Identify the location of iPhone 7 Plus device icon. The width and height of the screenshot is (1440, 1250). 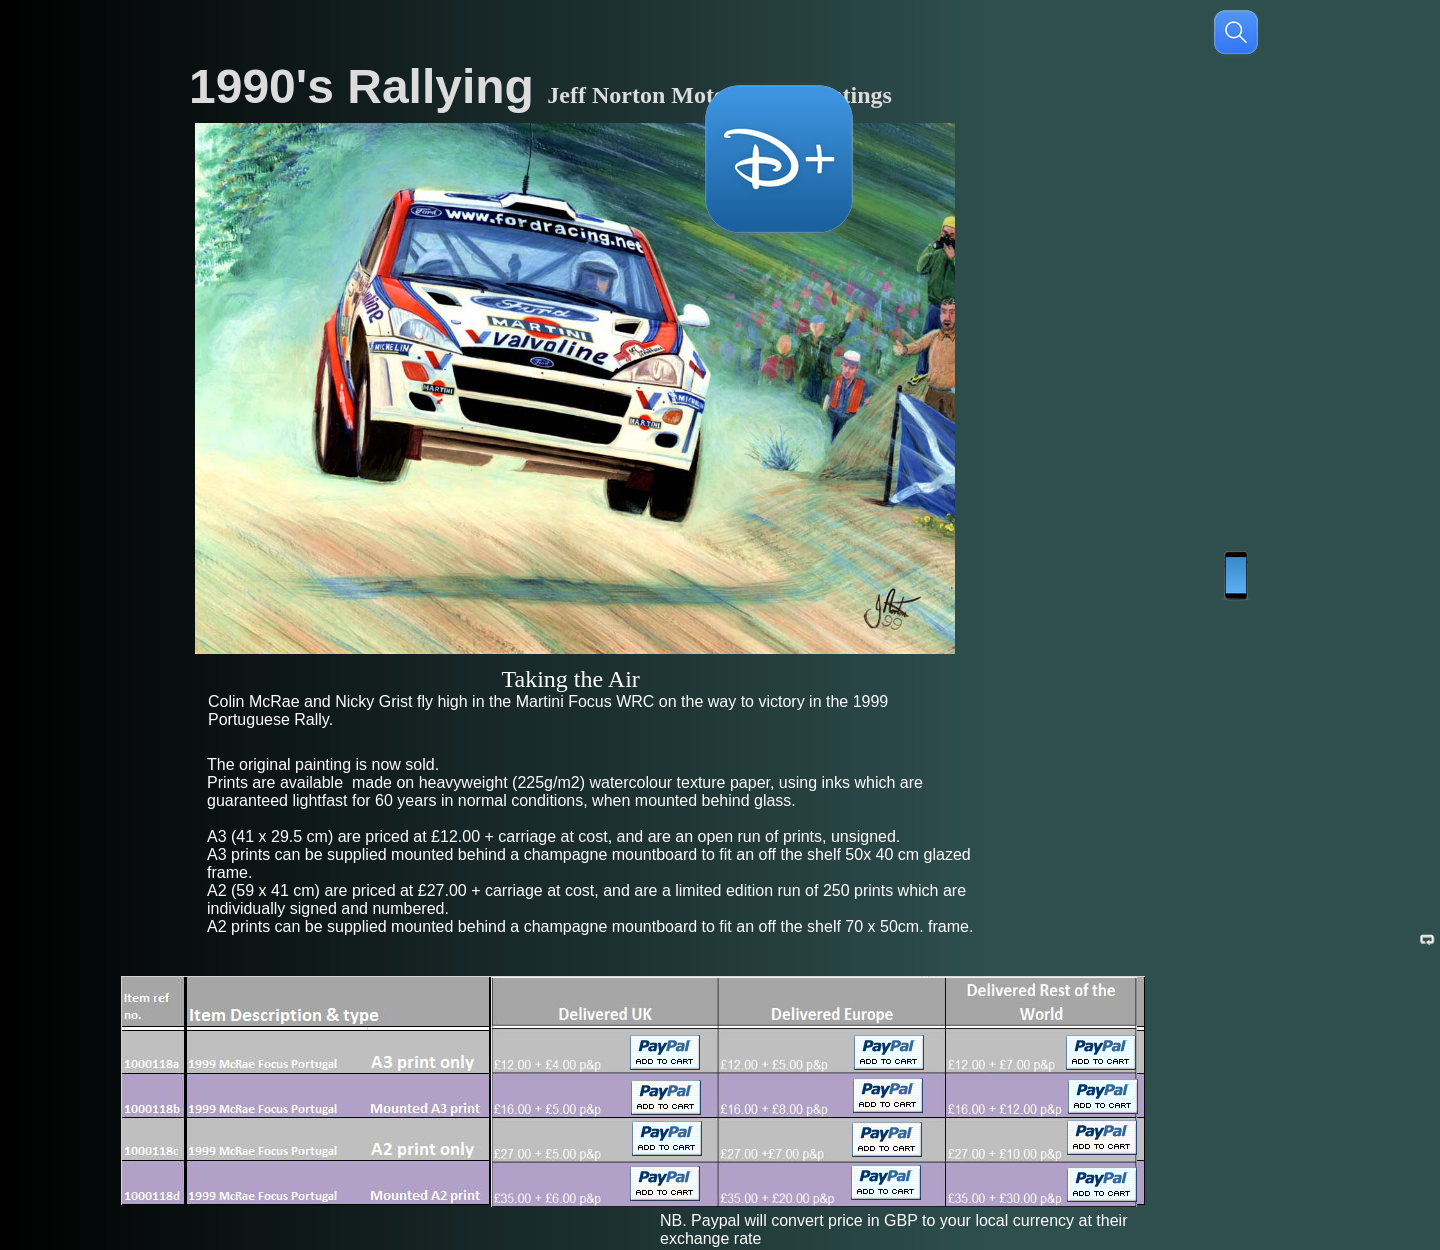
(1236, 576).